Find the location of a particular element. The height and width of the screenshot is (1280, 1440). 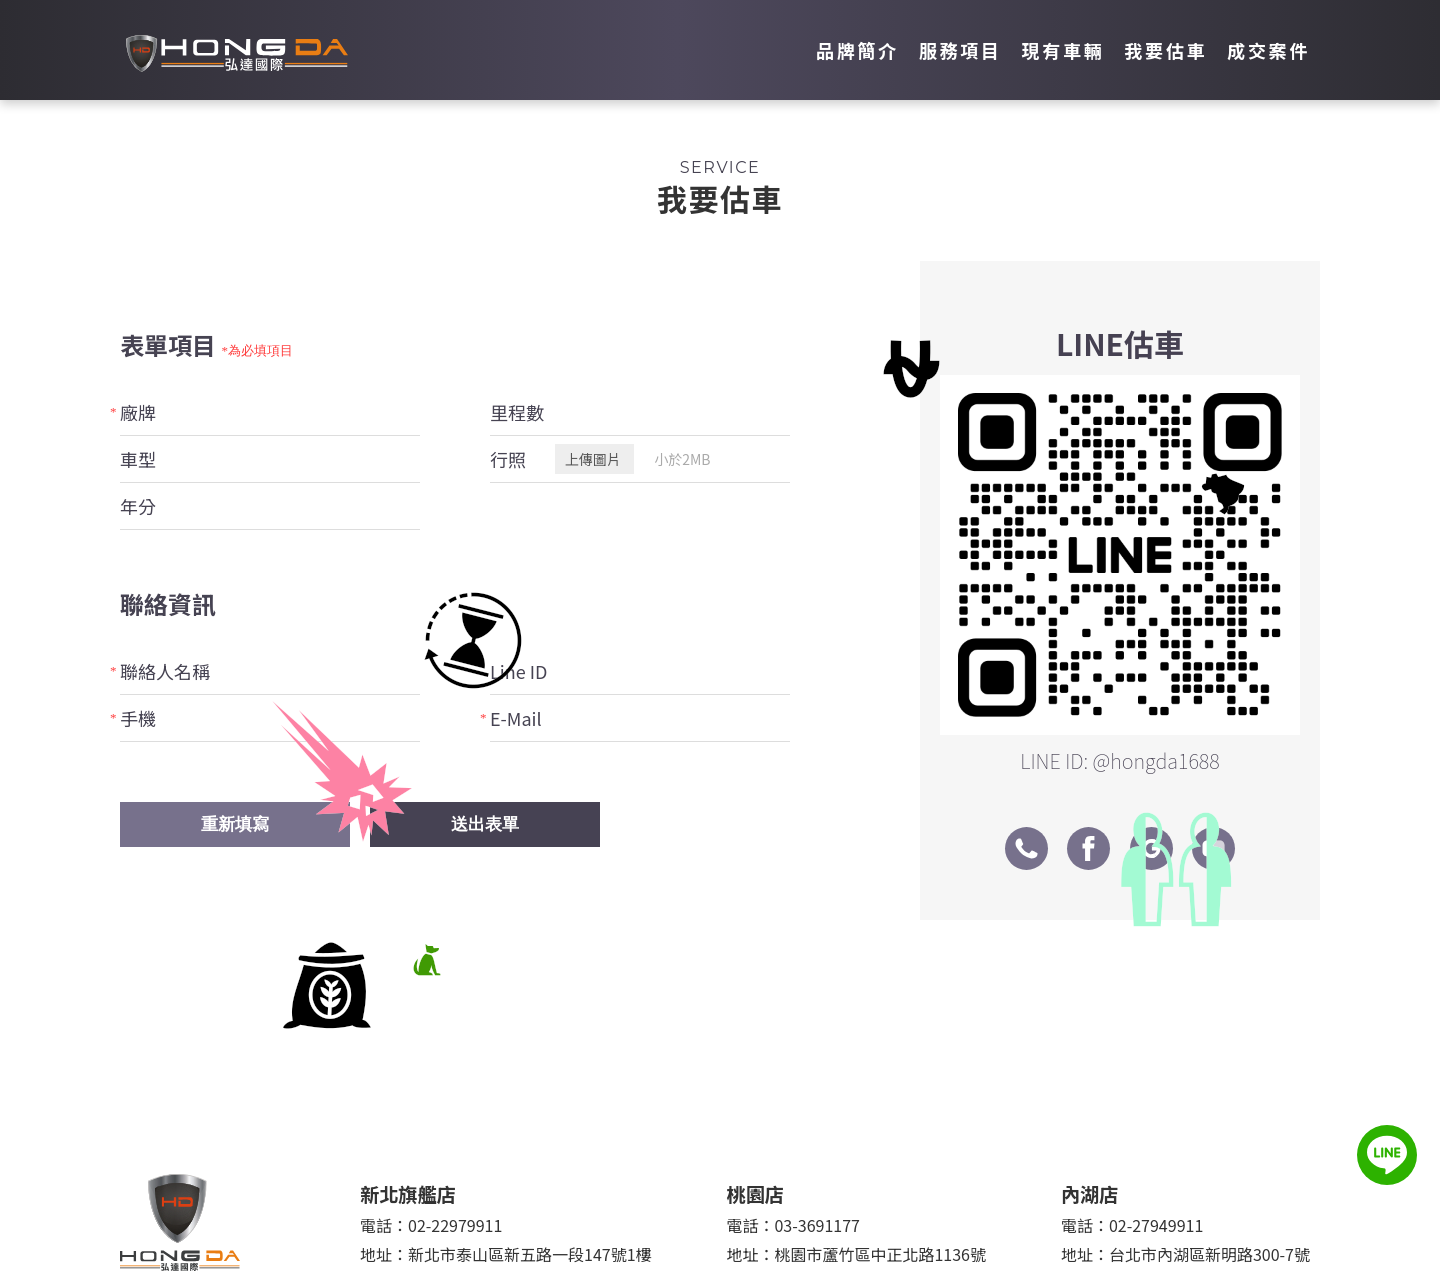

flour ingredient in a cooking or recipe app is located at coordinates (327, 985).